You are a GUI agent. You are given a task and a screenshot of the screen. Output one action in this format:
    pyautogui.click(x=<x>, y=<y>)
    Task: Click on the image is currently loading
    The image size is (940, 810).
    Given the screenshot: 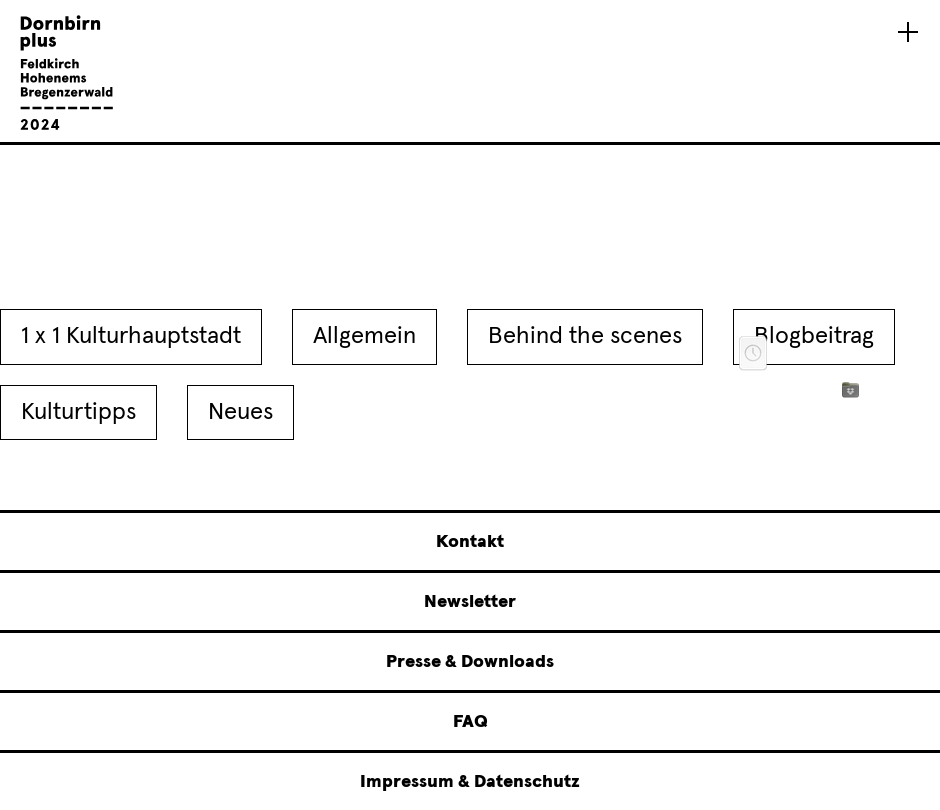 What is the action you would take?
    pyautogui.click(x=753, y=353)
    